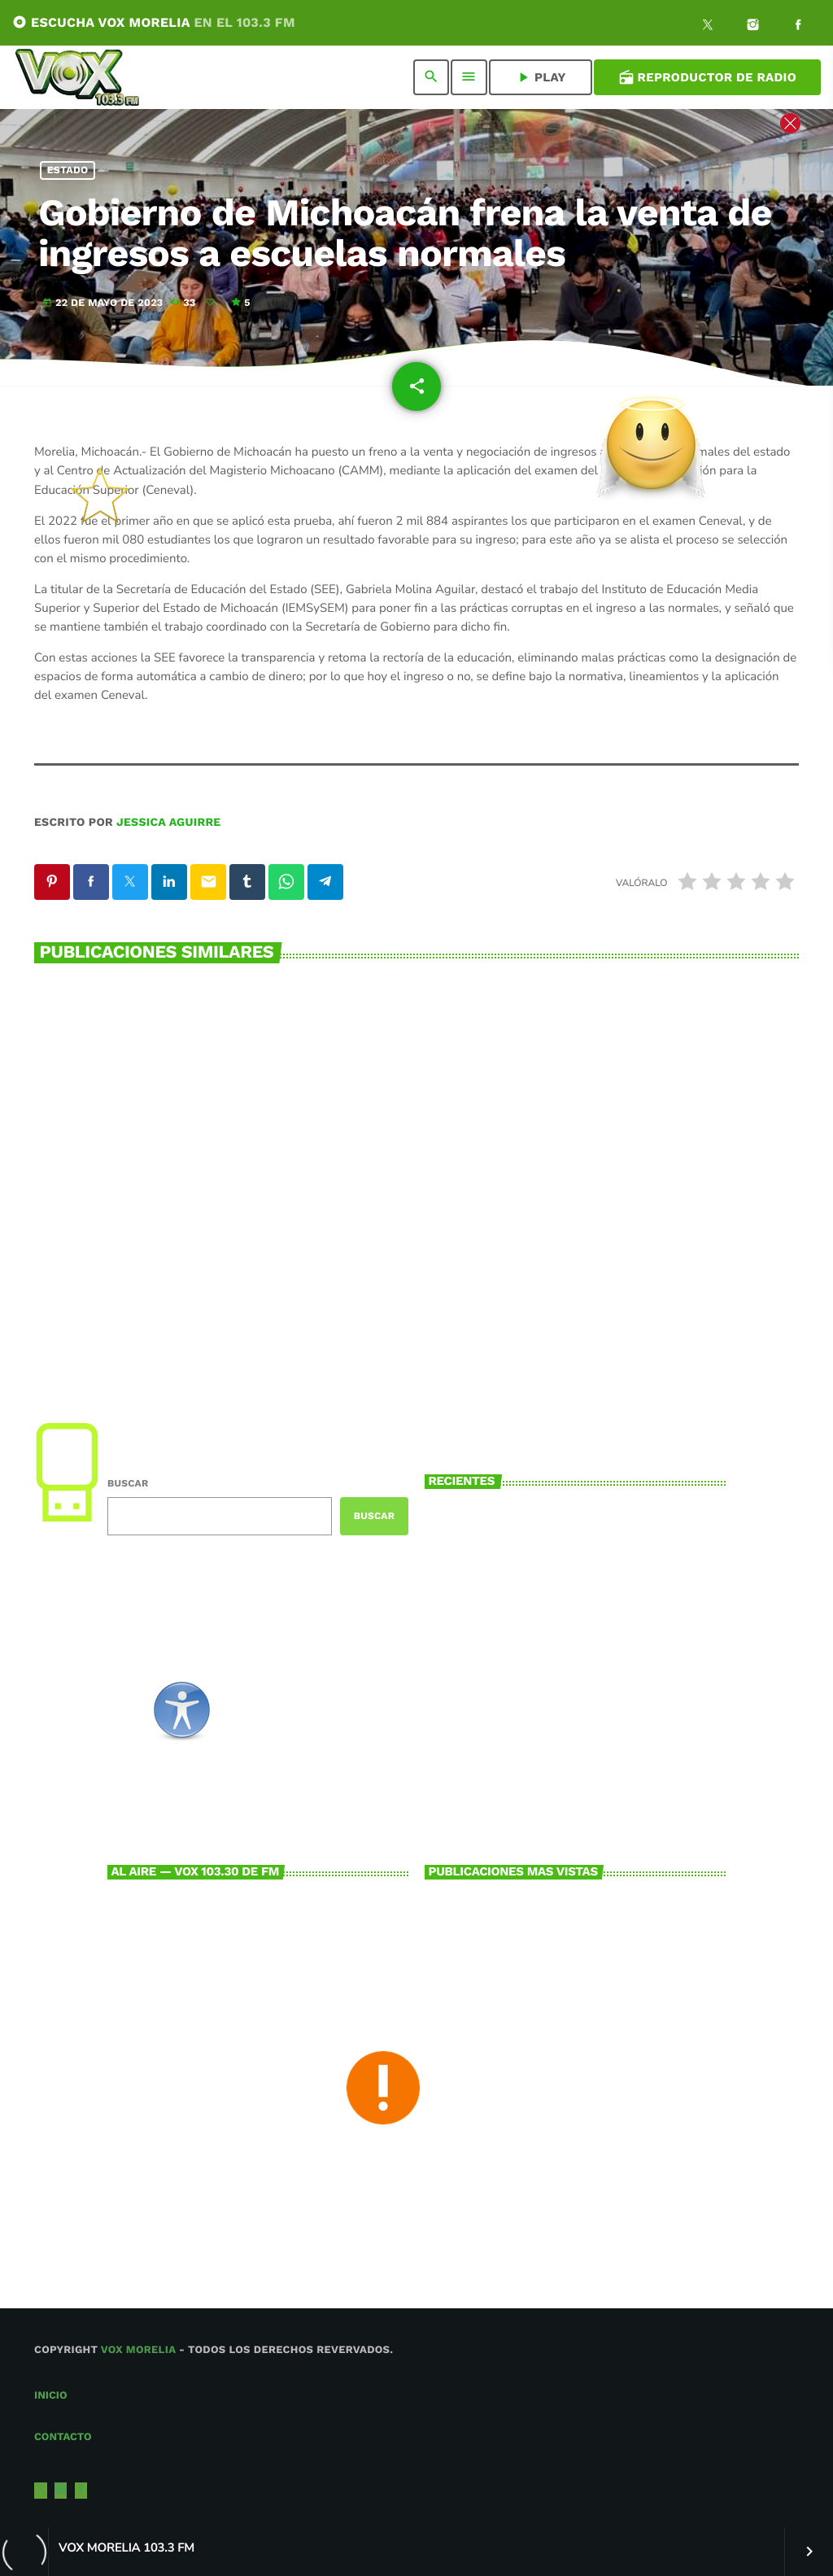 The height and width of the screenshot is (2576, 833). I want to click on item not marked as favorite, so click(100, 496).